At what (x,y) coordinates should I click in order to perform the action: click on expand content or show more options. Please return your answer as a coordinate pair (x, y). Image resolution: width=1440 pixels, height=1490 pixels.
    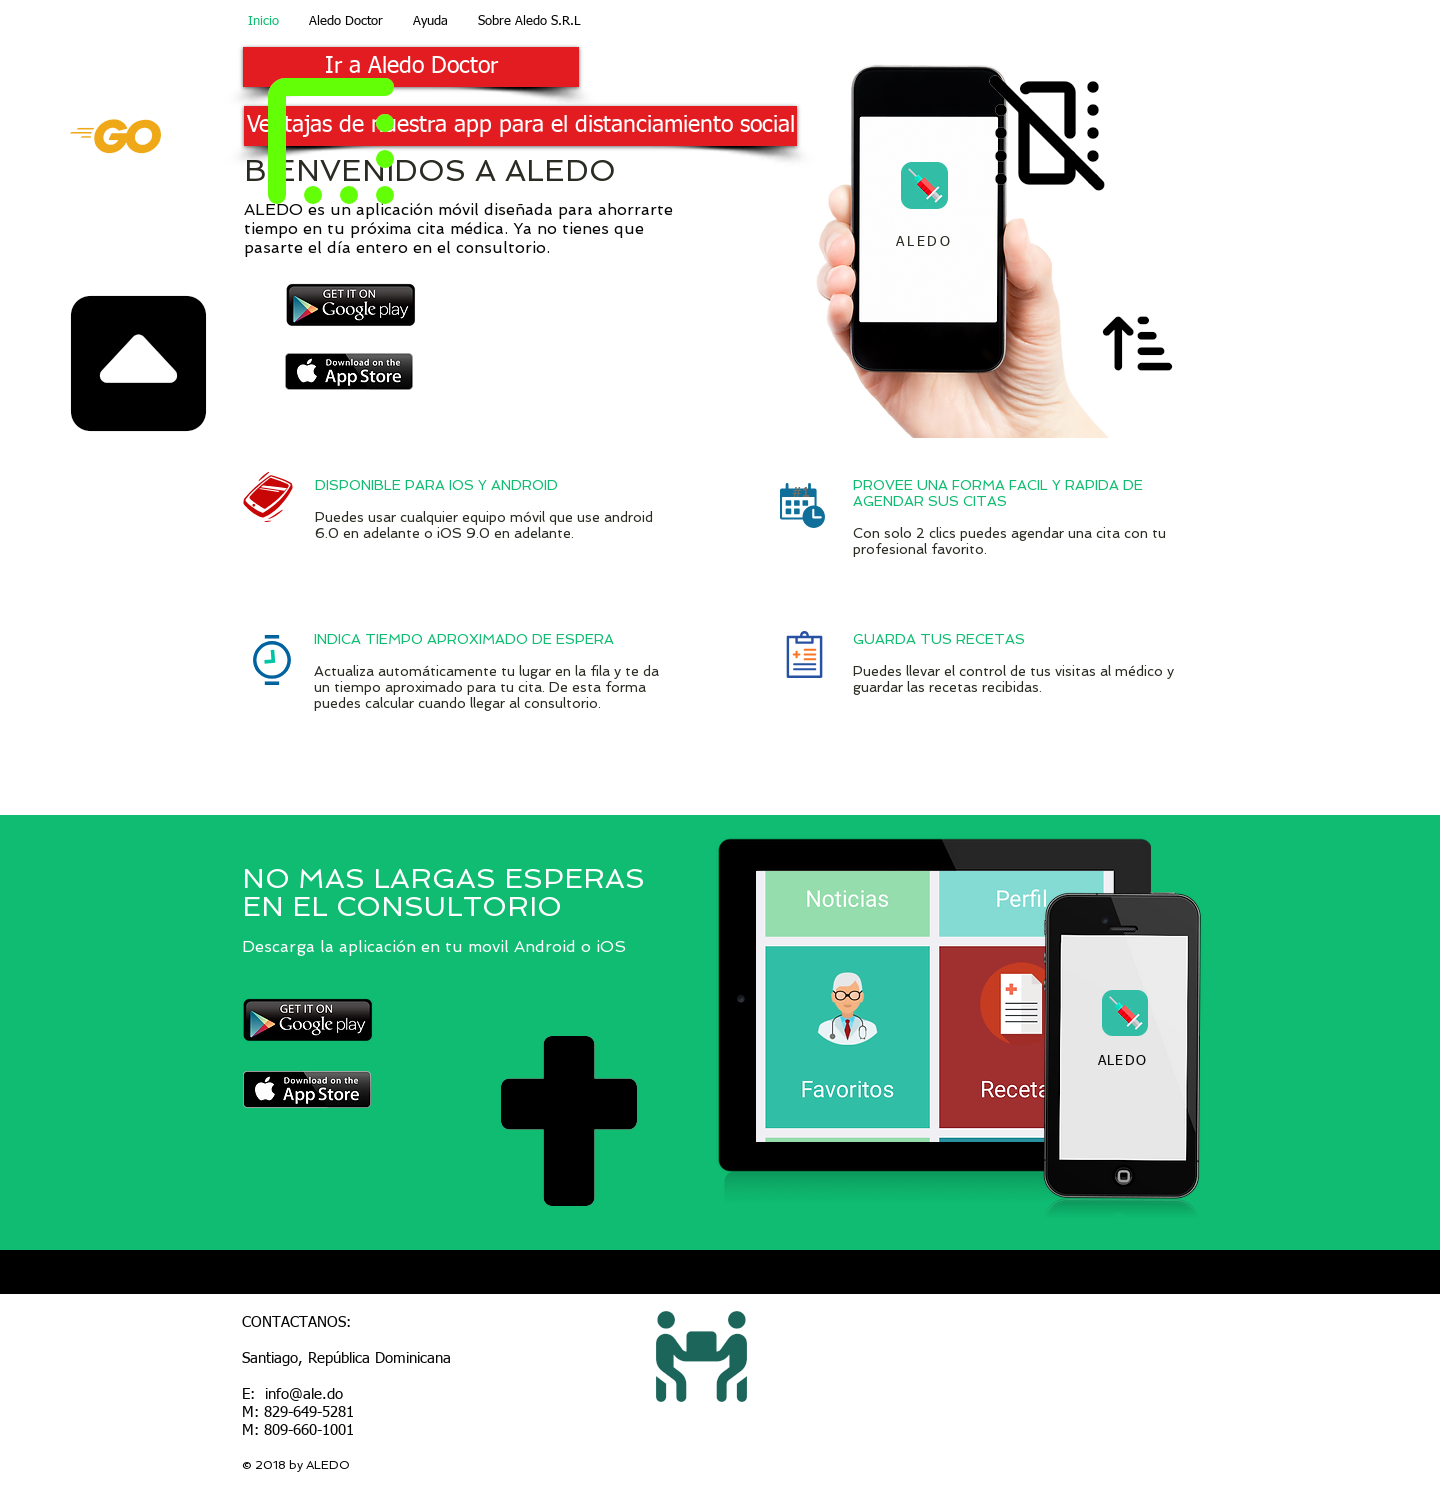
    Looking at the image, I should click on (138, 363).